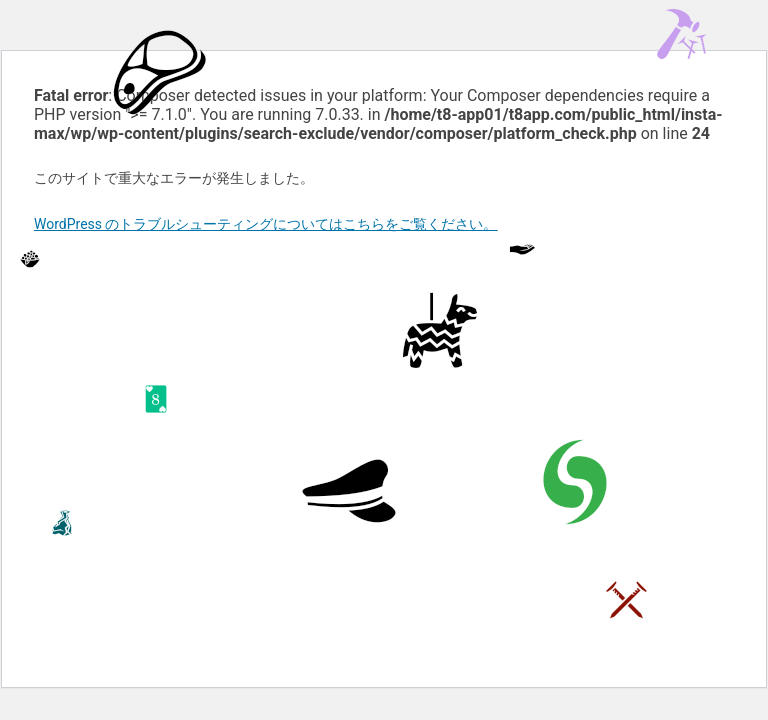  What do you see at coordinates (349, 494) in the screenshot?
I see `view captain or officer profile` at bounding box center [349, 494].